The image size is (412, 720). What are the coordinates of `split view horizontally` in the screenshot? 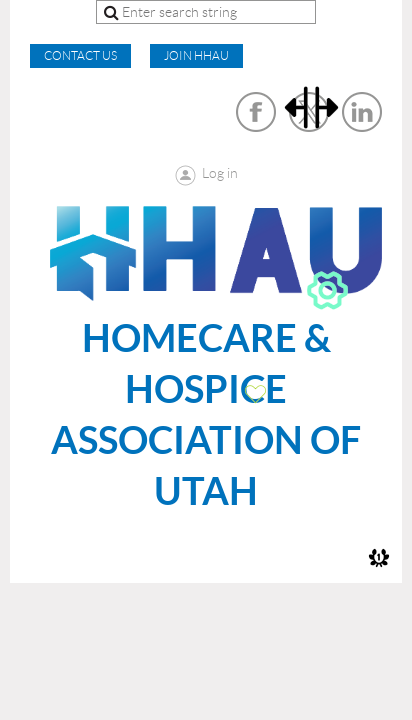 It's located at (311, 107).